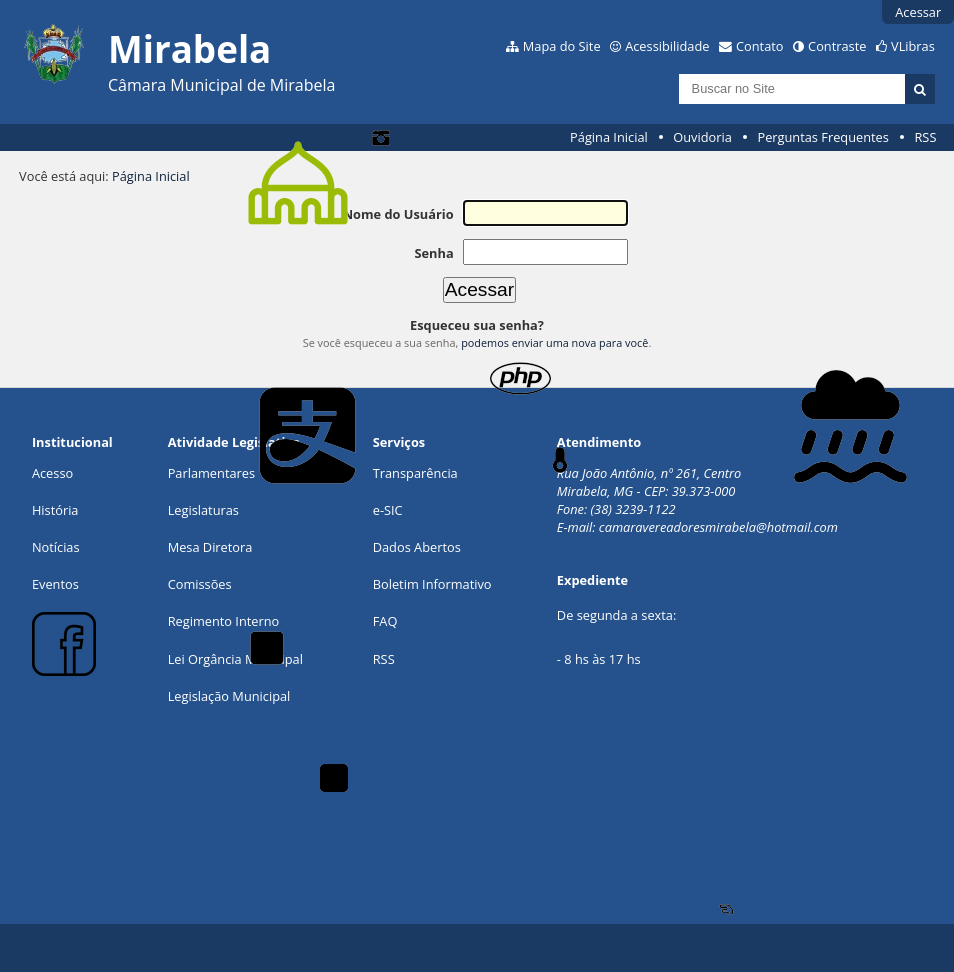  Describe the element at coordinates (520, 378) in the screenshot. I see `php programming language logo` at that location.